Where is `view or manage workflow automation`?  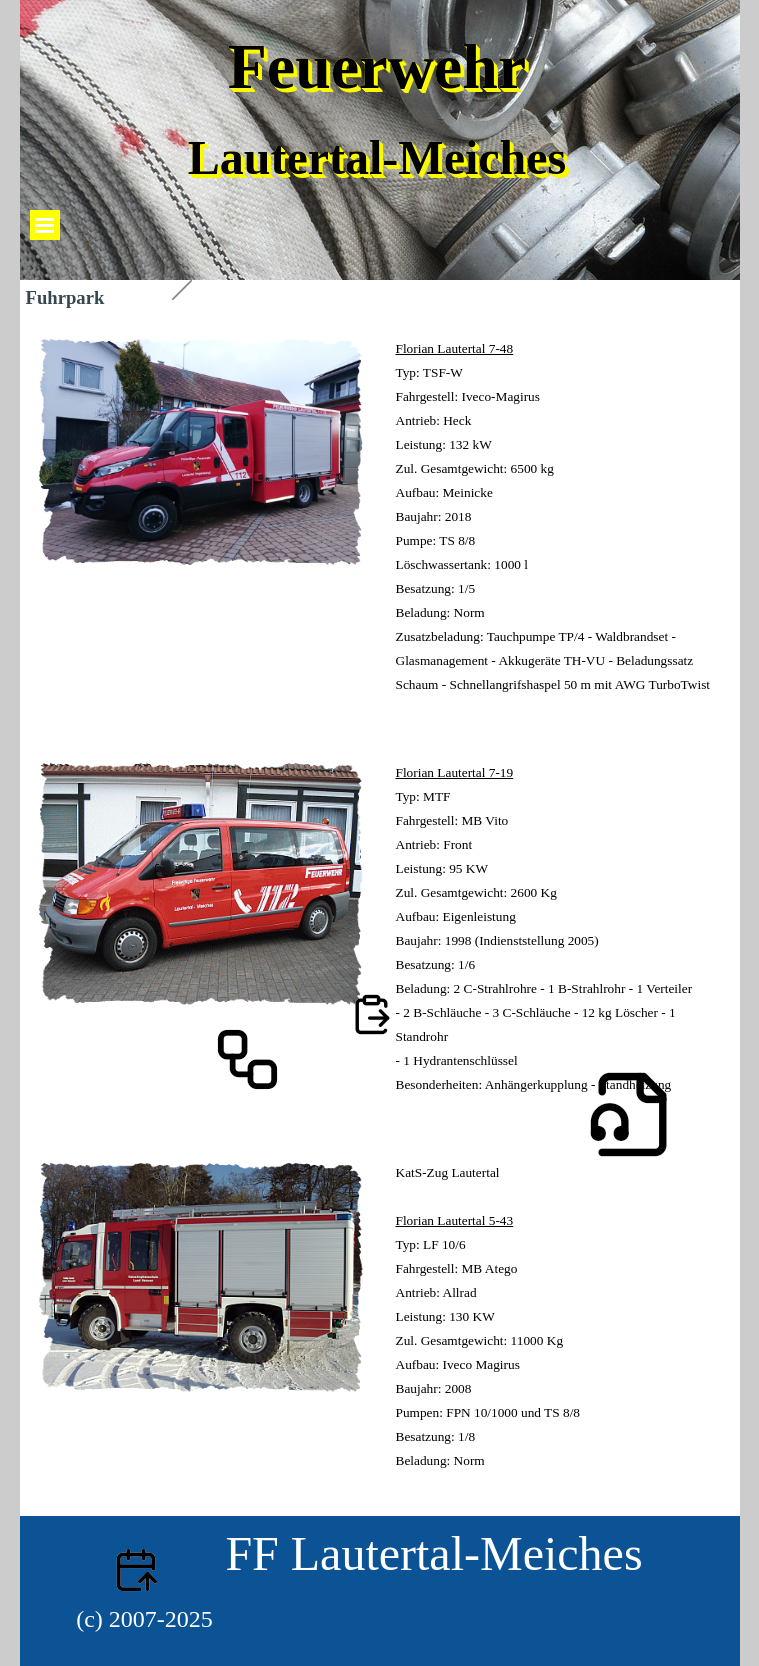 view or manage workflow automation is located at coordinates (247, 1059).